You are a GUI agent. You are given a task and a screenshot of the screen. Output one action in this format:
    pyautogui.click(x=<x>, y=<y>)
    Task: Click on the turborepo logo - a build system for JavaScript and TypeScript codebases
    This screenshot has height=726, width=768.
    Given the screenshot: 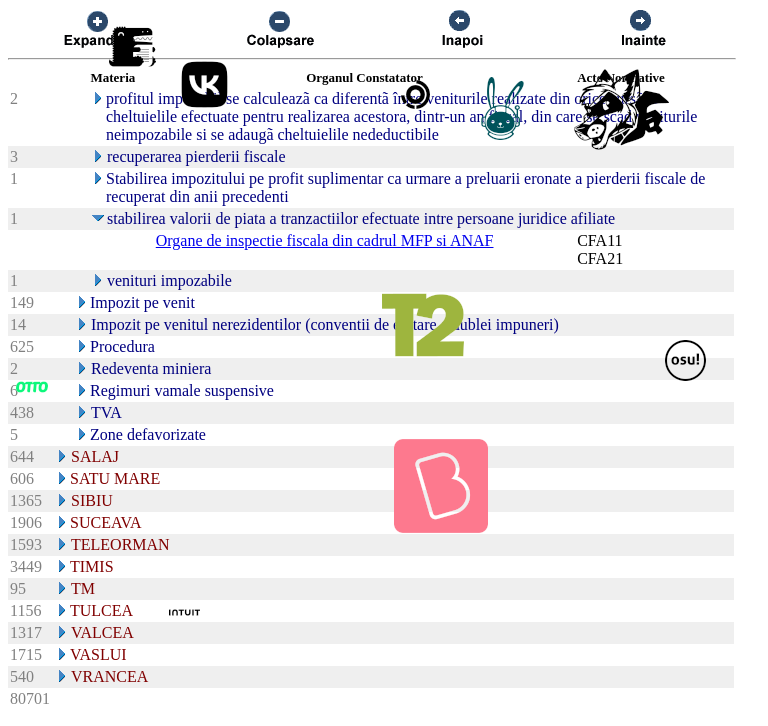 What is the action you would take?
    pyautogui.click(x=415, y=94)
    